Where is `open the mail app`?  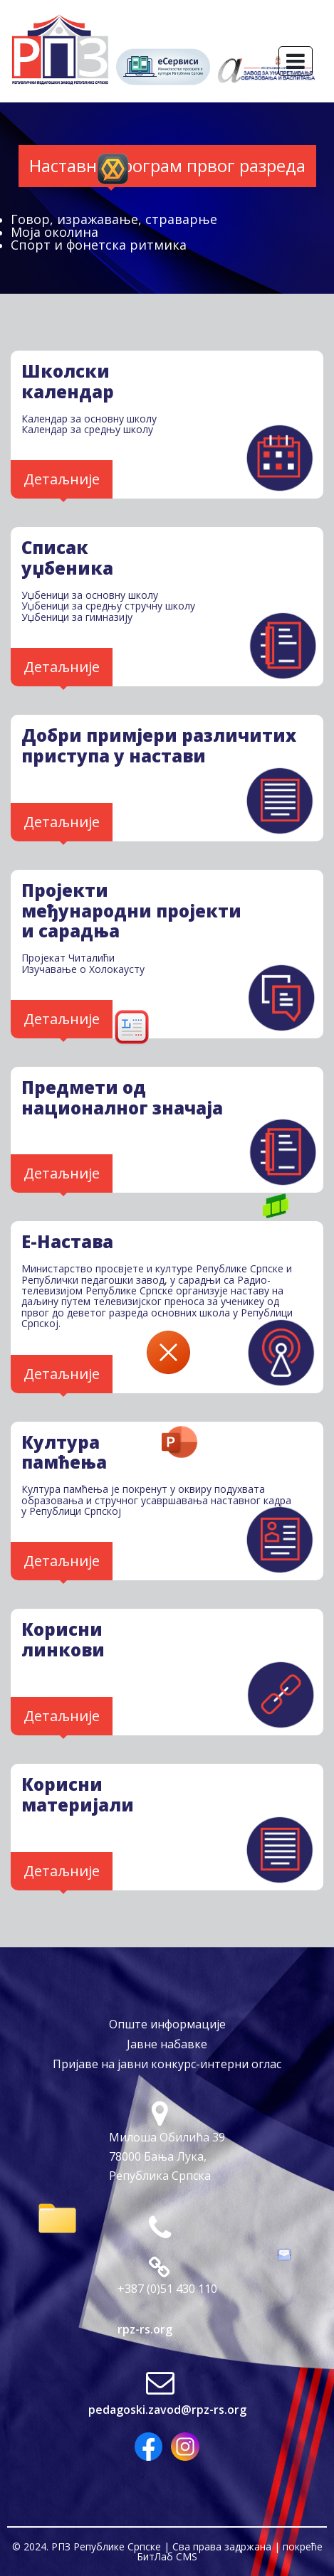 open the mail app is located at coordinates (284, 2255).